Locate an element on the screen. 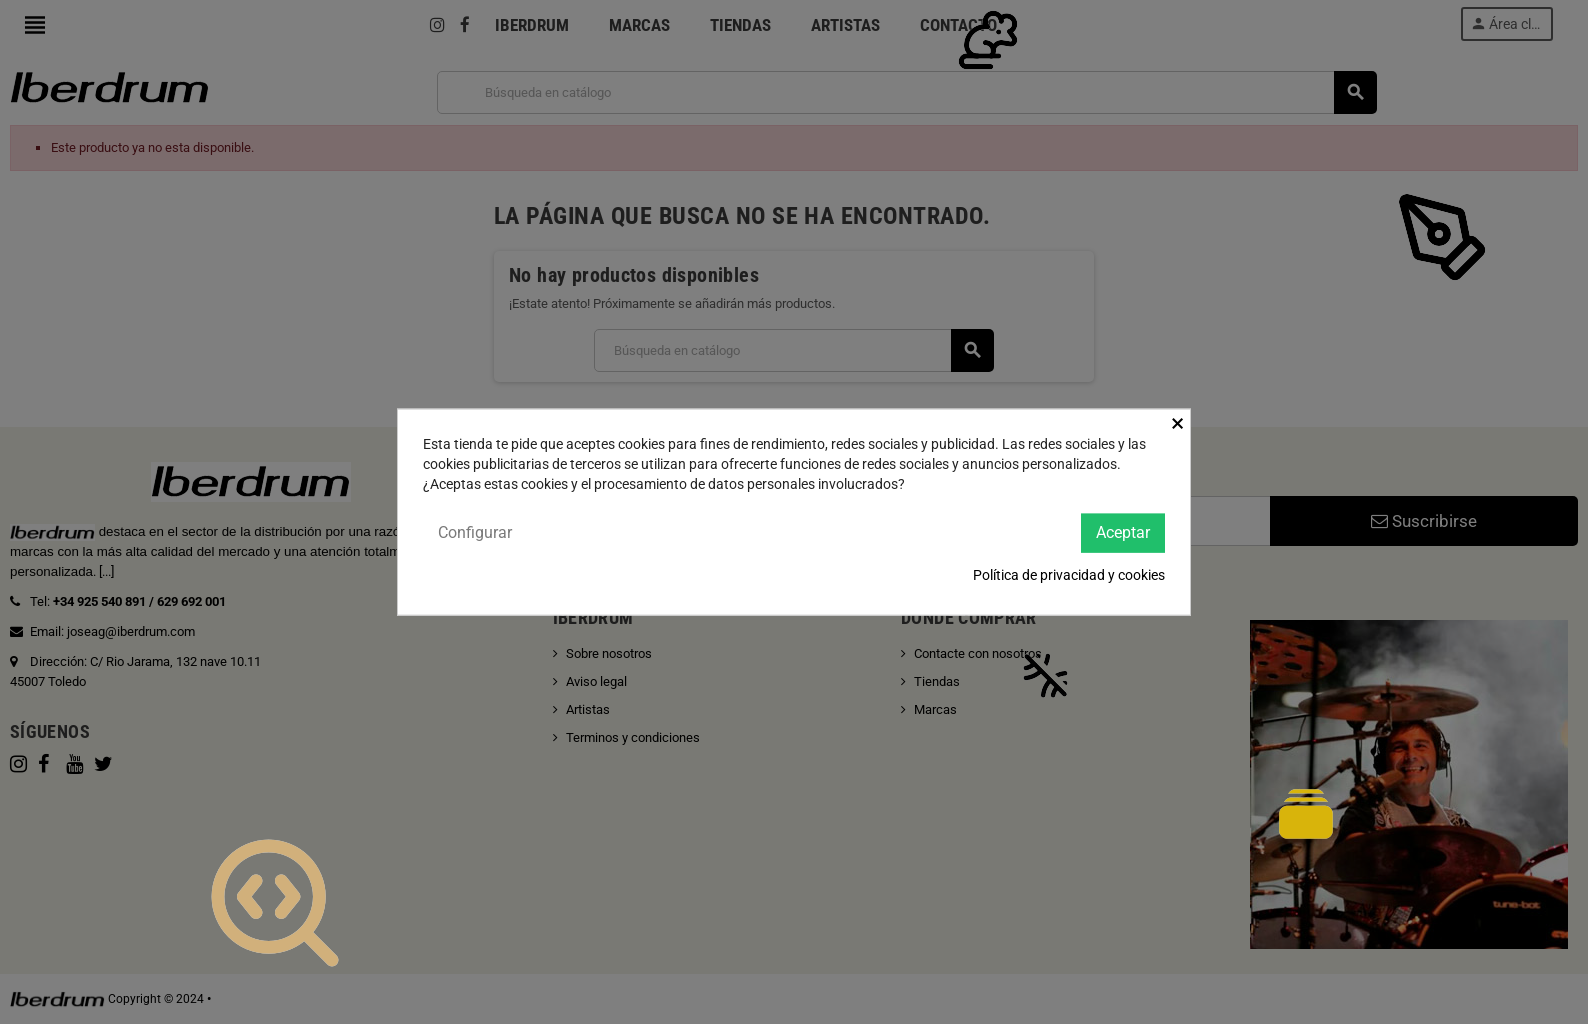 This screenshot has height=1024, width=1588. access vector drawing tools is located at coordinates (1443, 238).